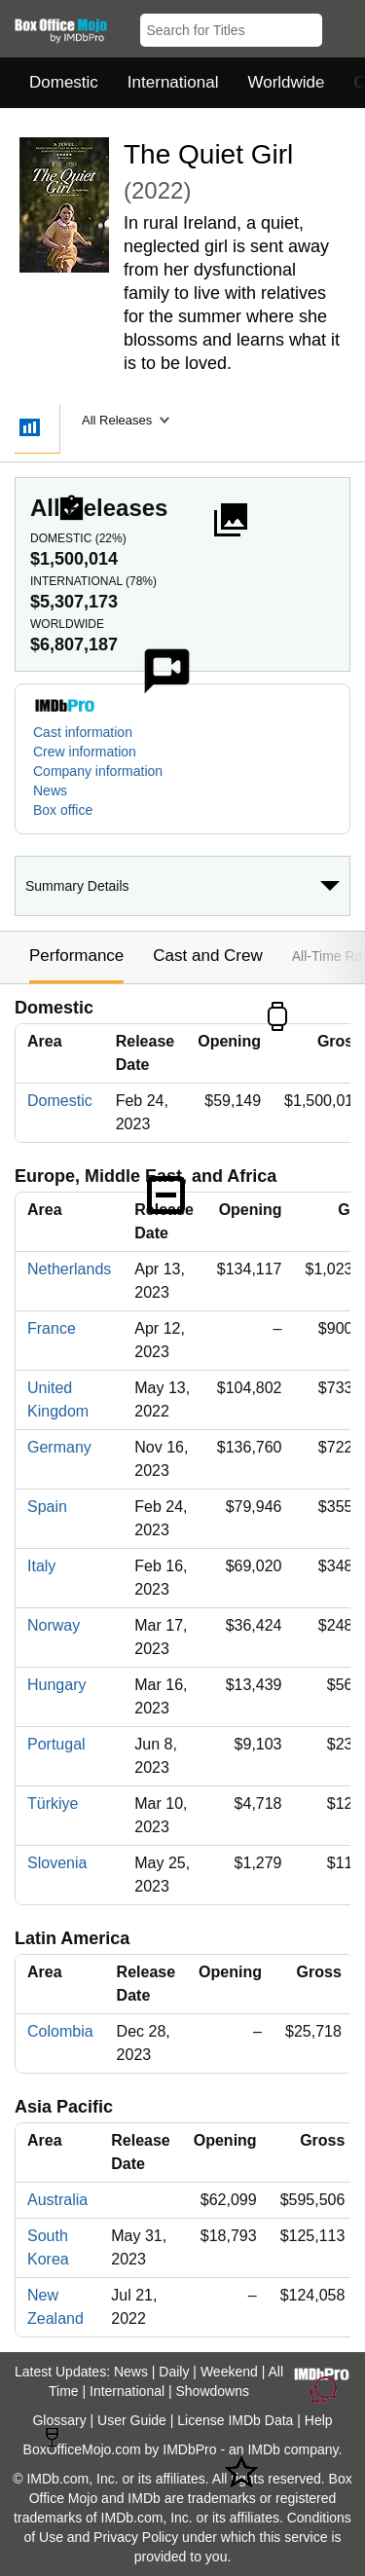  Describe the element at coordinates (241, 2472) in the screenshot. I see `add item to favorites` at that location.